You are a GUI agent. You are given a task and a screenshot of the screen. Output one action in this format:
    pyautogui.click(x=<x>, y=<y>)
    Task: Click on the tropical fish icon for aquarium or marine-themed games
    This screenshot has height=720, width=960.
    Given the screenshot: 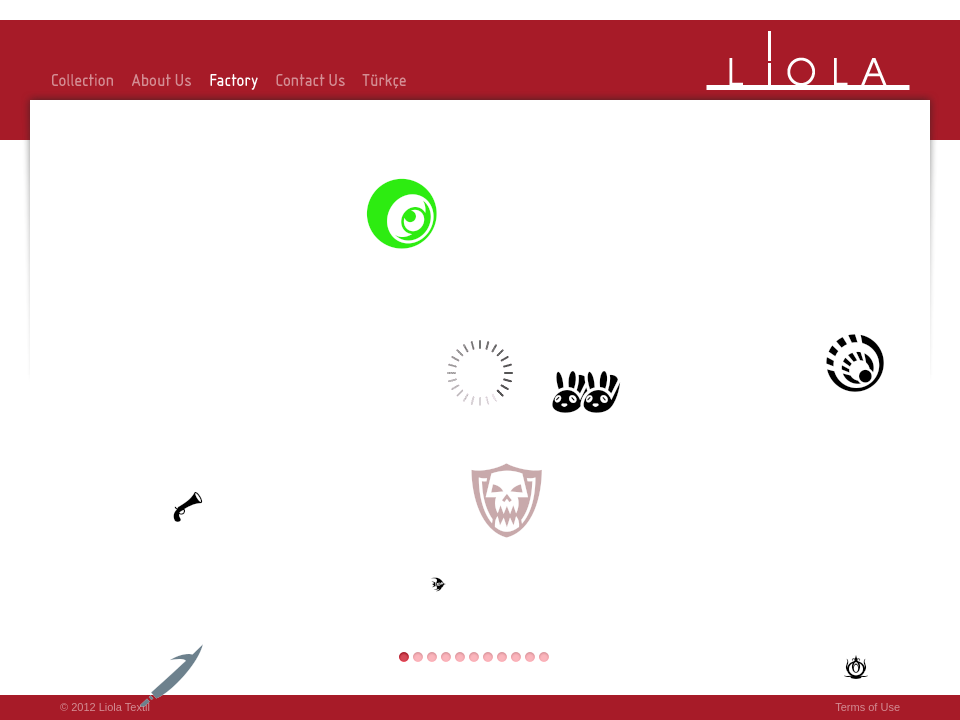 What is the action you would take?
    pyautogui.click(x=438, y=584)
    